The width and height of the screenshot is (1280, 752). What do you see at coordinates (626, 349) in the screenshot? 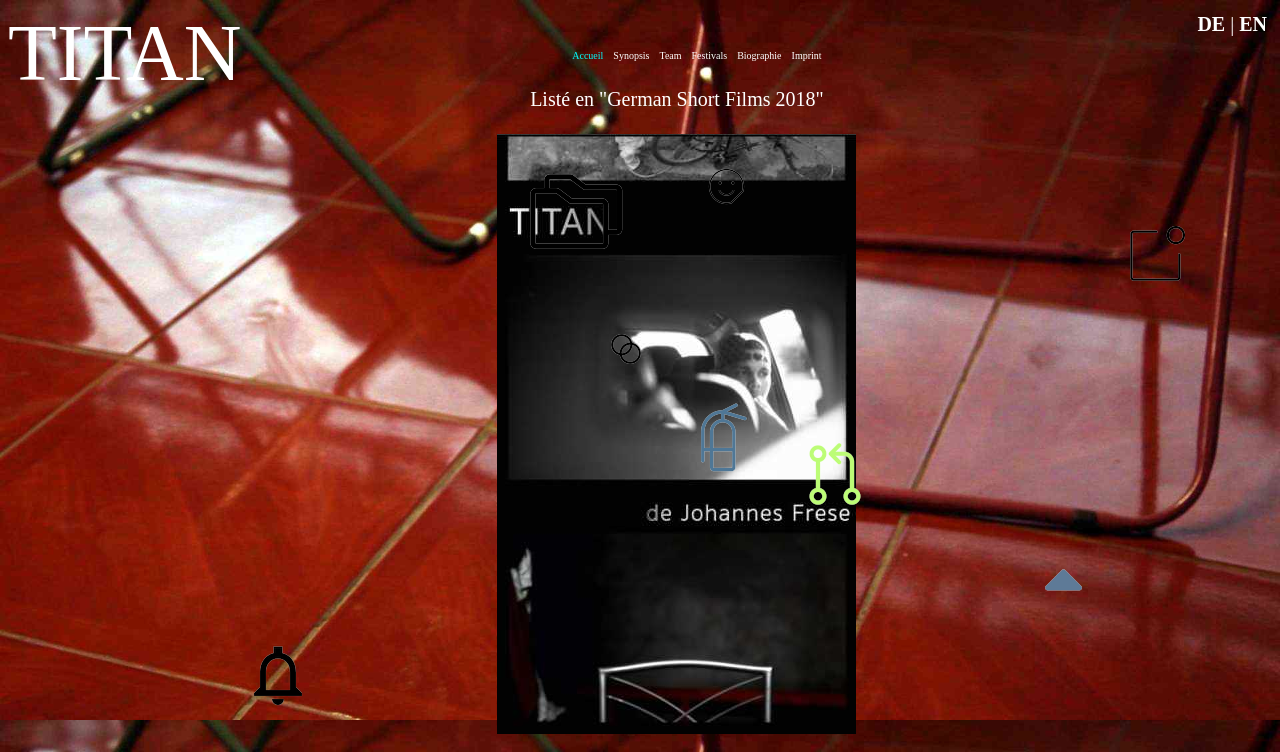
I see `merge or combine selected objects` at bounding box center [626, 349].